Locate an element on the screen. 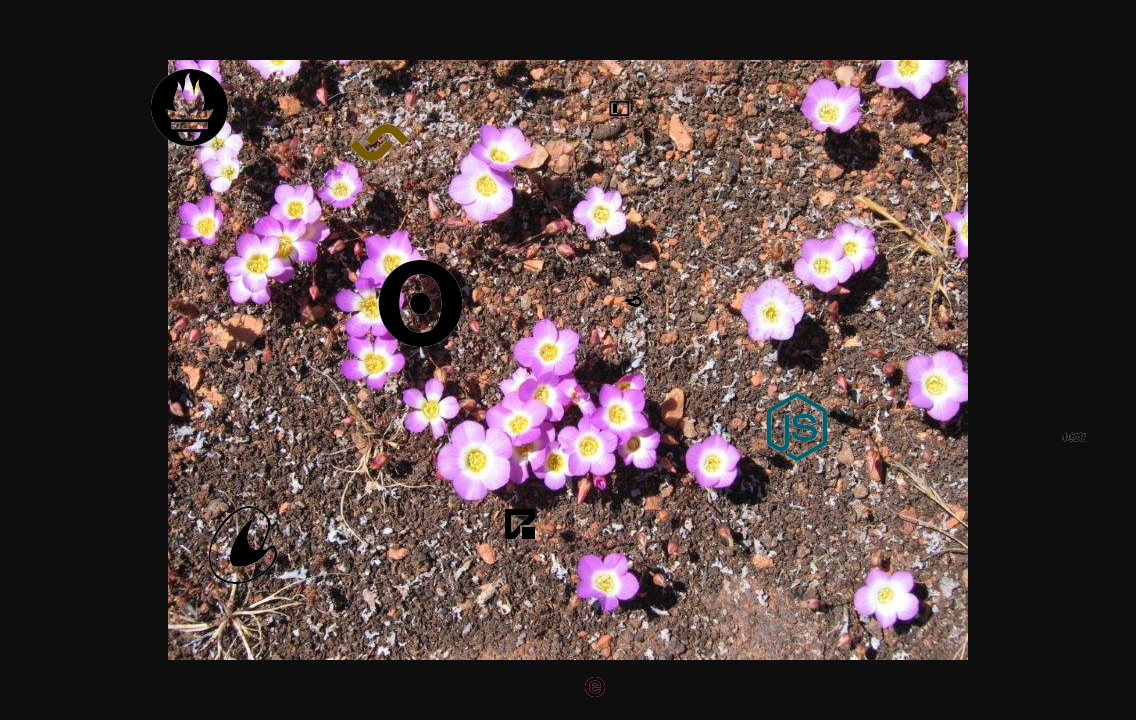  SPDX (Software Package Data Exchange) logo is located at coordinates (520, 524).